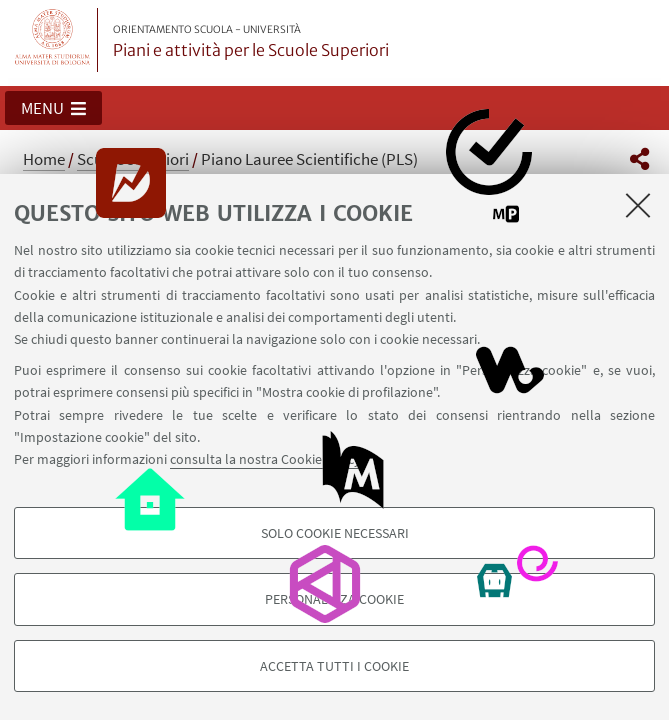  What do you see at coordinates (489, 152) in the screenshot?
I see `open the TickTick task management app` at bounding box center [489, 152].